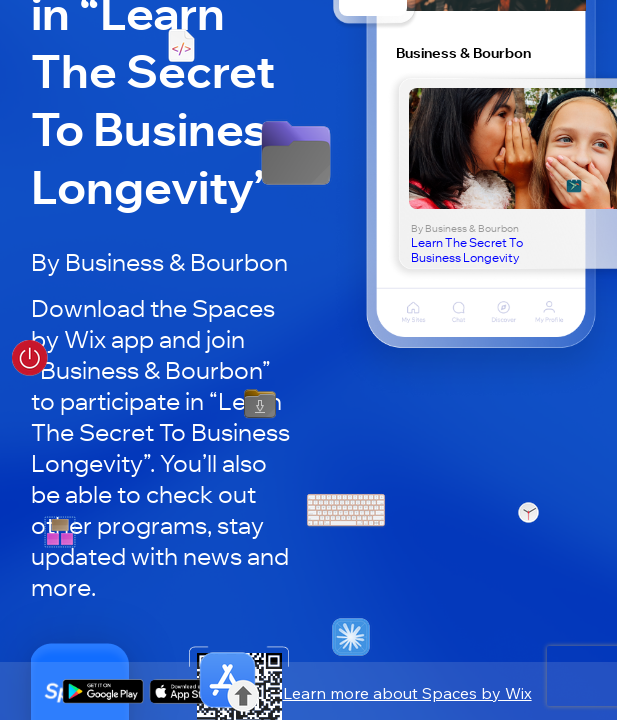 This screenshot has width=617, height=720. I want to click on open the snap store to browse and install applications, so click(574, 186).